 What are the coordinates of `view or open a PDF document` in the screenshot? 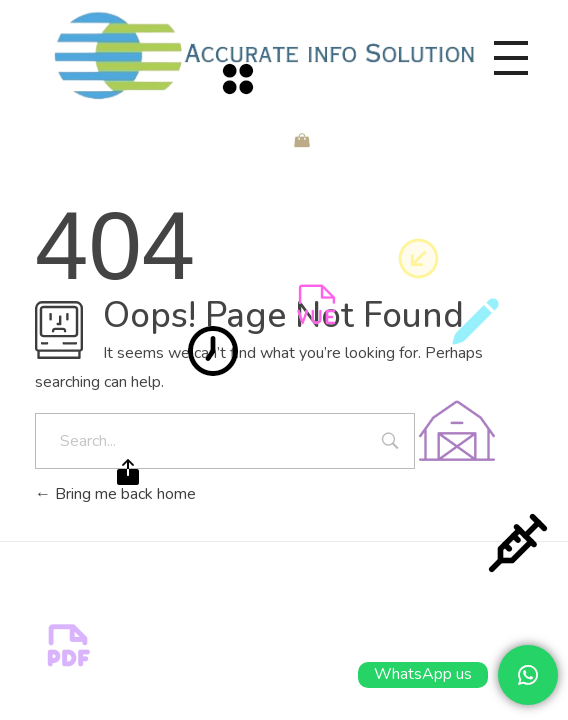 It's located at (68, 647).